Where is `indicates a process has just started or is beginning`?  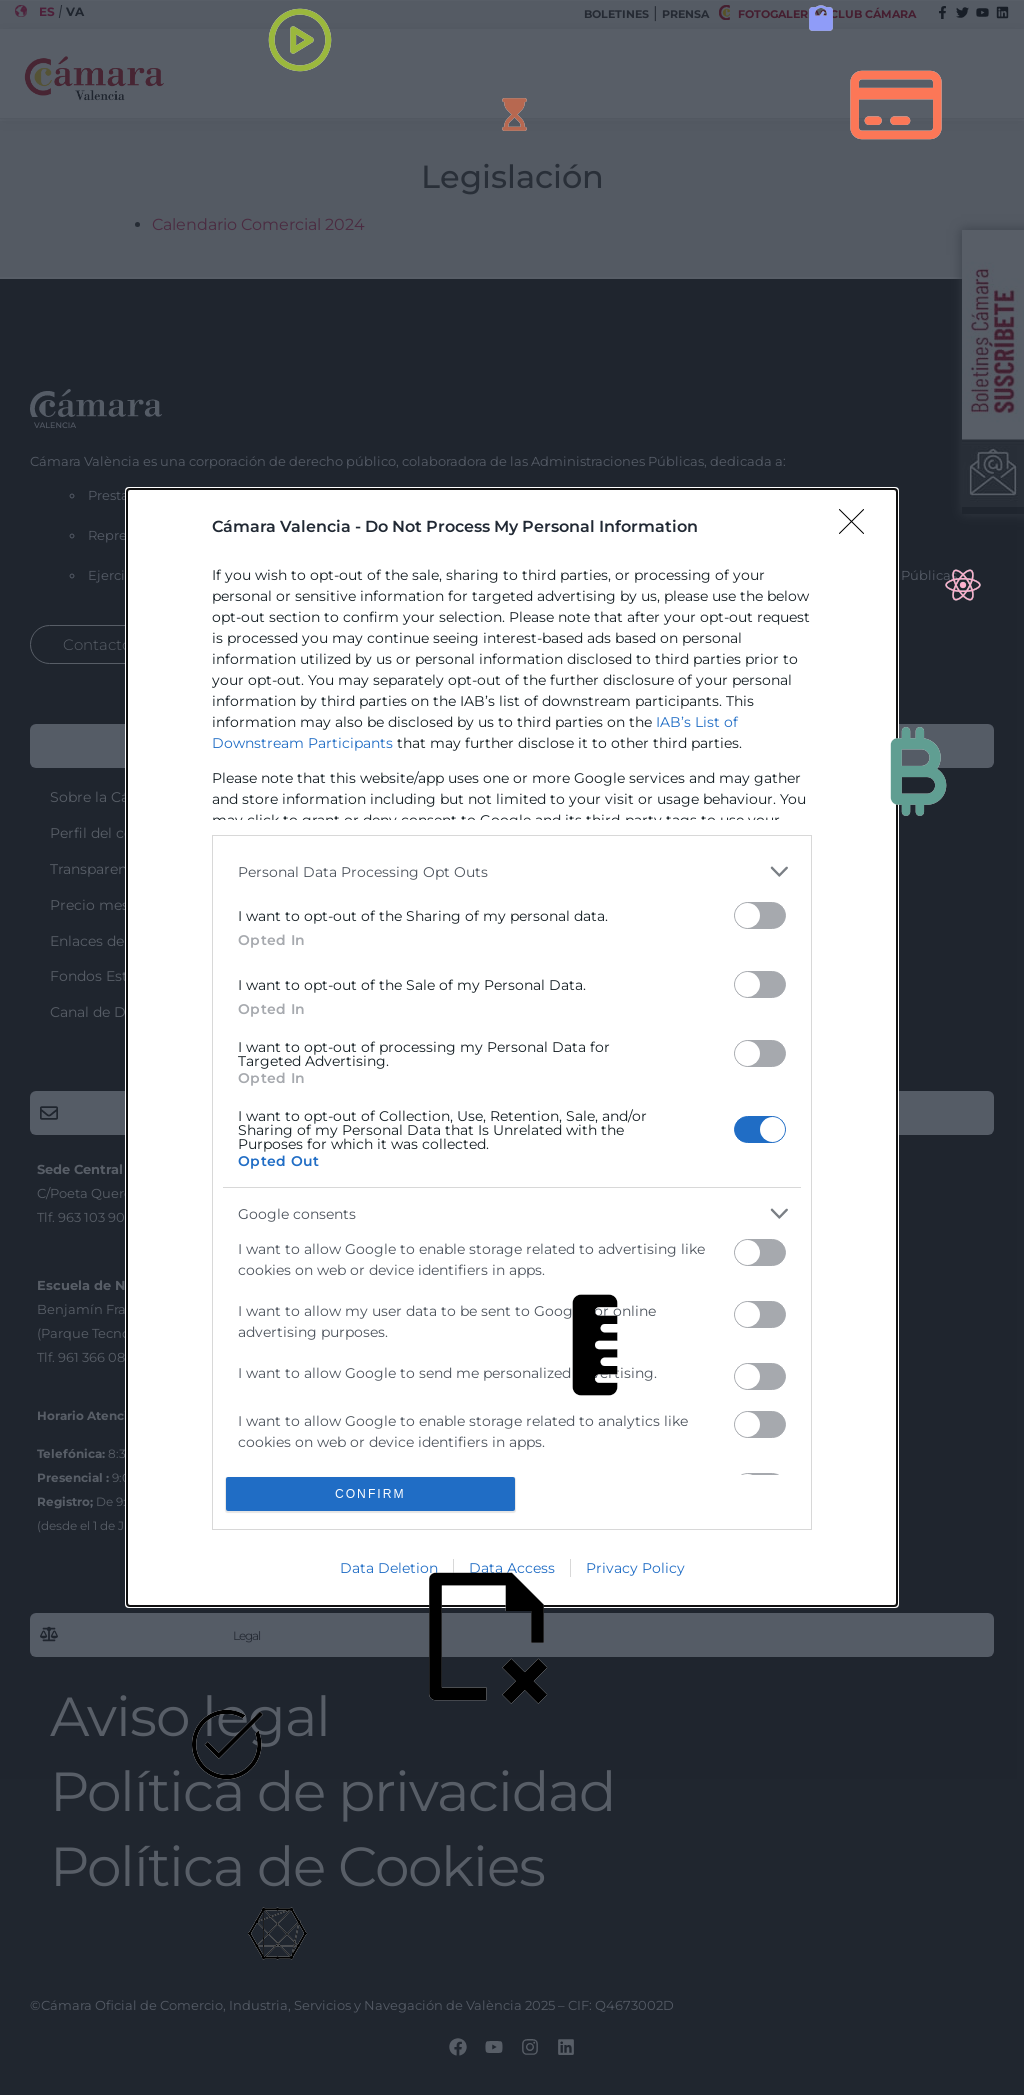 indicates a process has just started or is beginning is located at coordinates (514, 114).